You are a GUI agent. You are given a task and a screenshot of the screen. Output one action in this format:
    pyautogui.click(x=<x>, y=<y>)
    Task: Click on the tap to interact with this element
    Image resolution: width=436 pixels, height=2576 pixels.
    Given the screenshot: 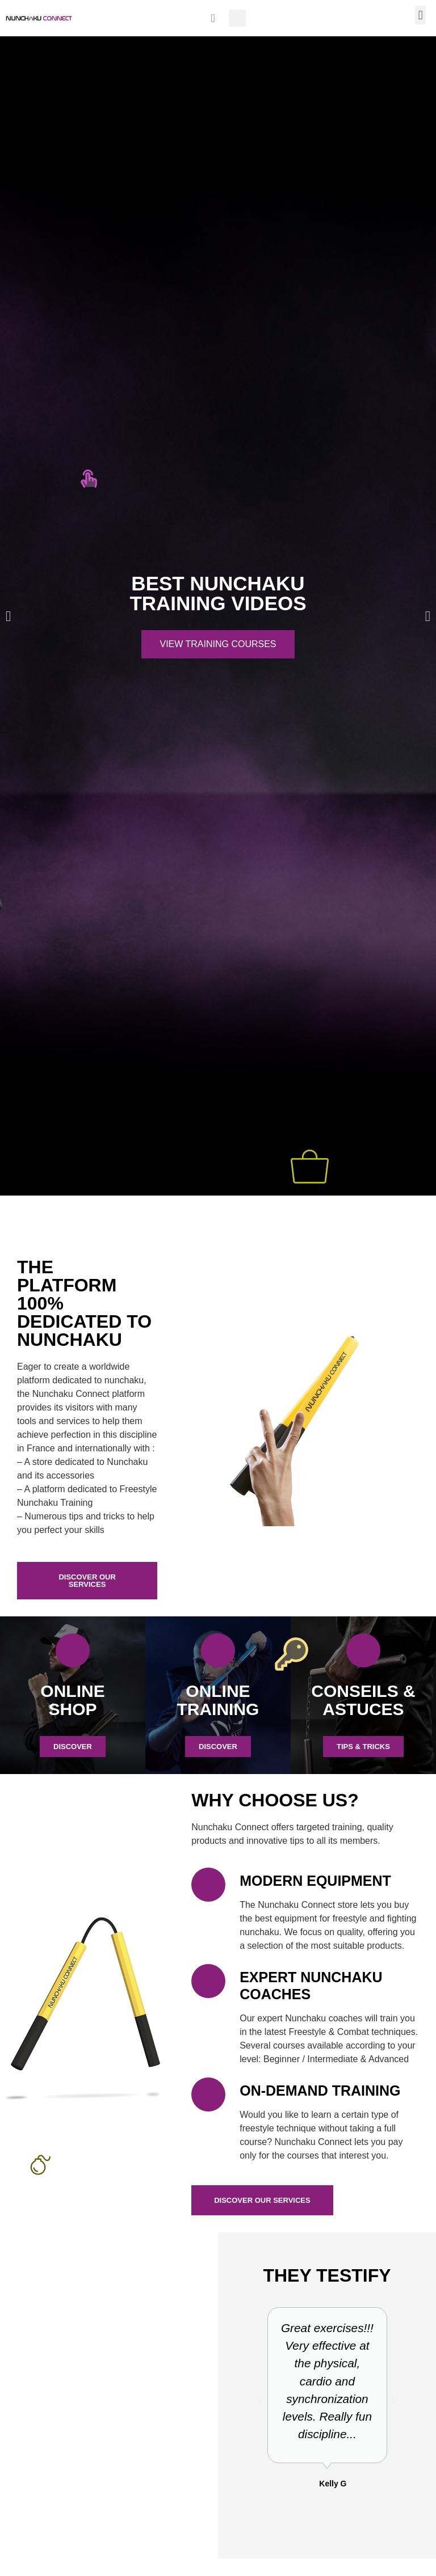 What is the action you would take?
    pyautogui.click(x=89, y=479)
    